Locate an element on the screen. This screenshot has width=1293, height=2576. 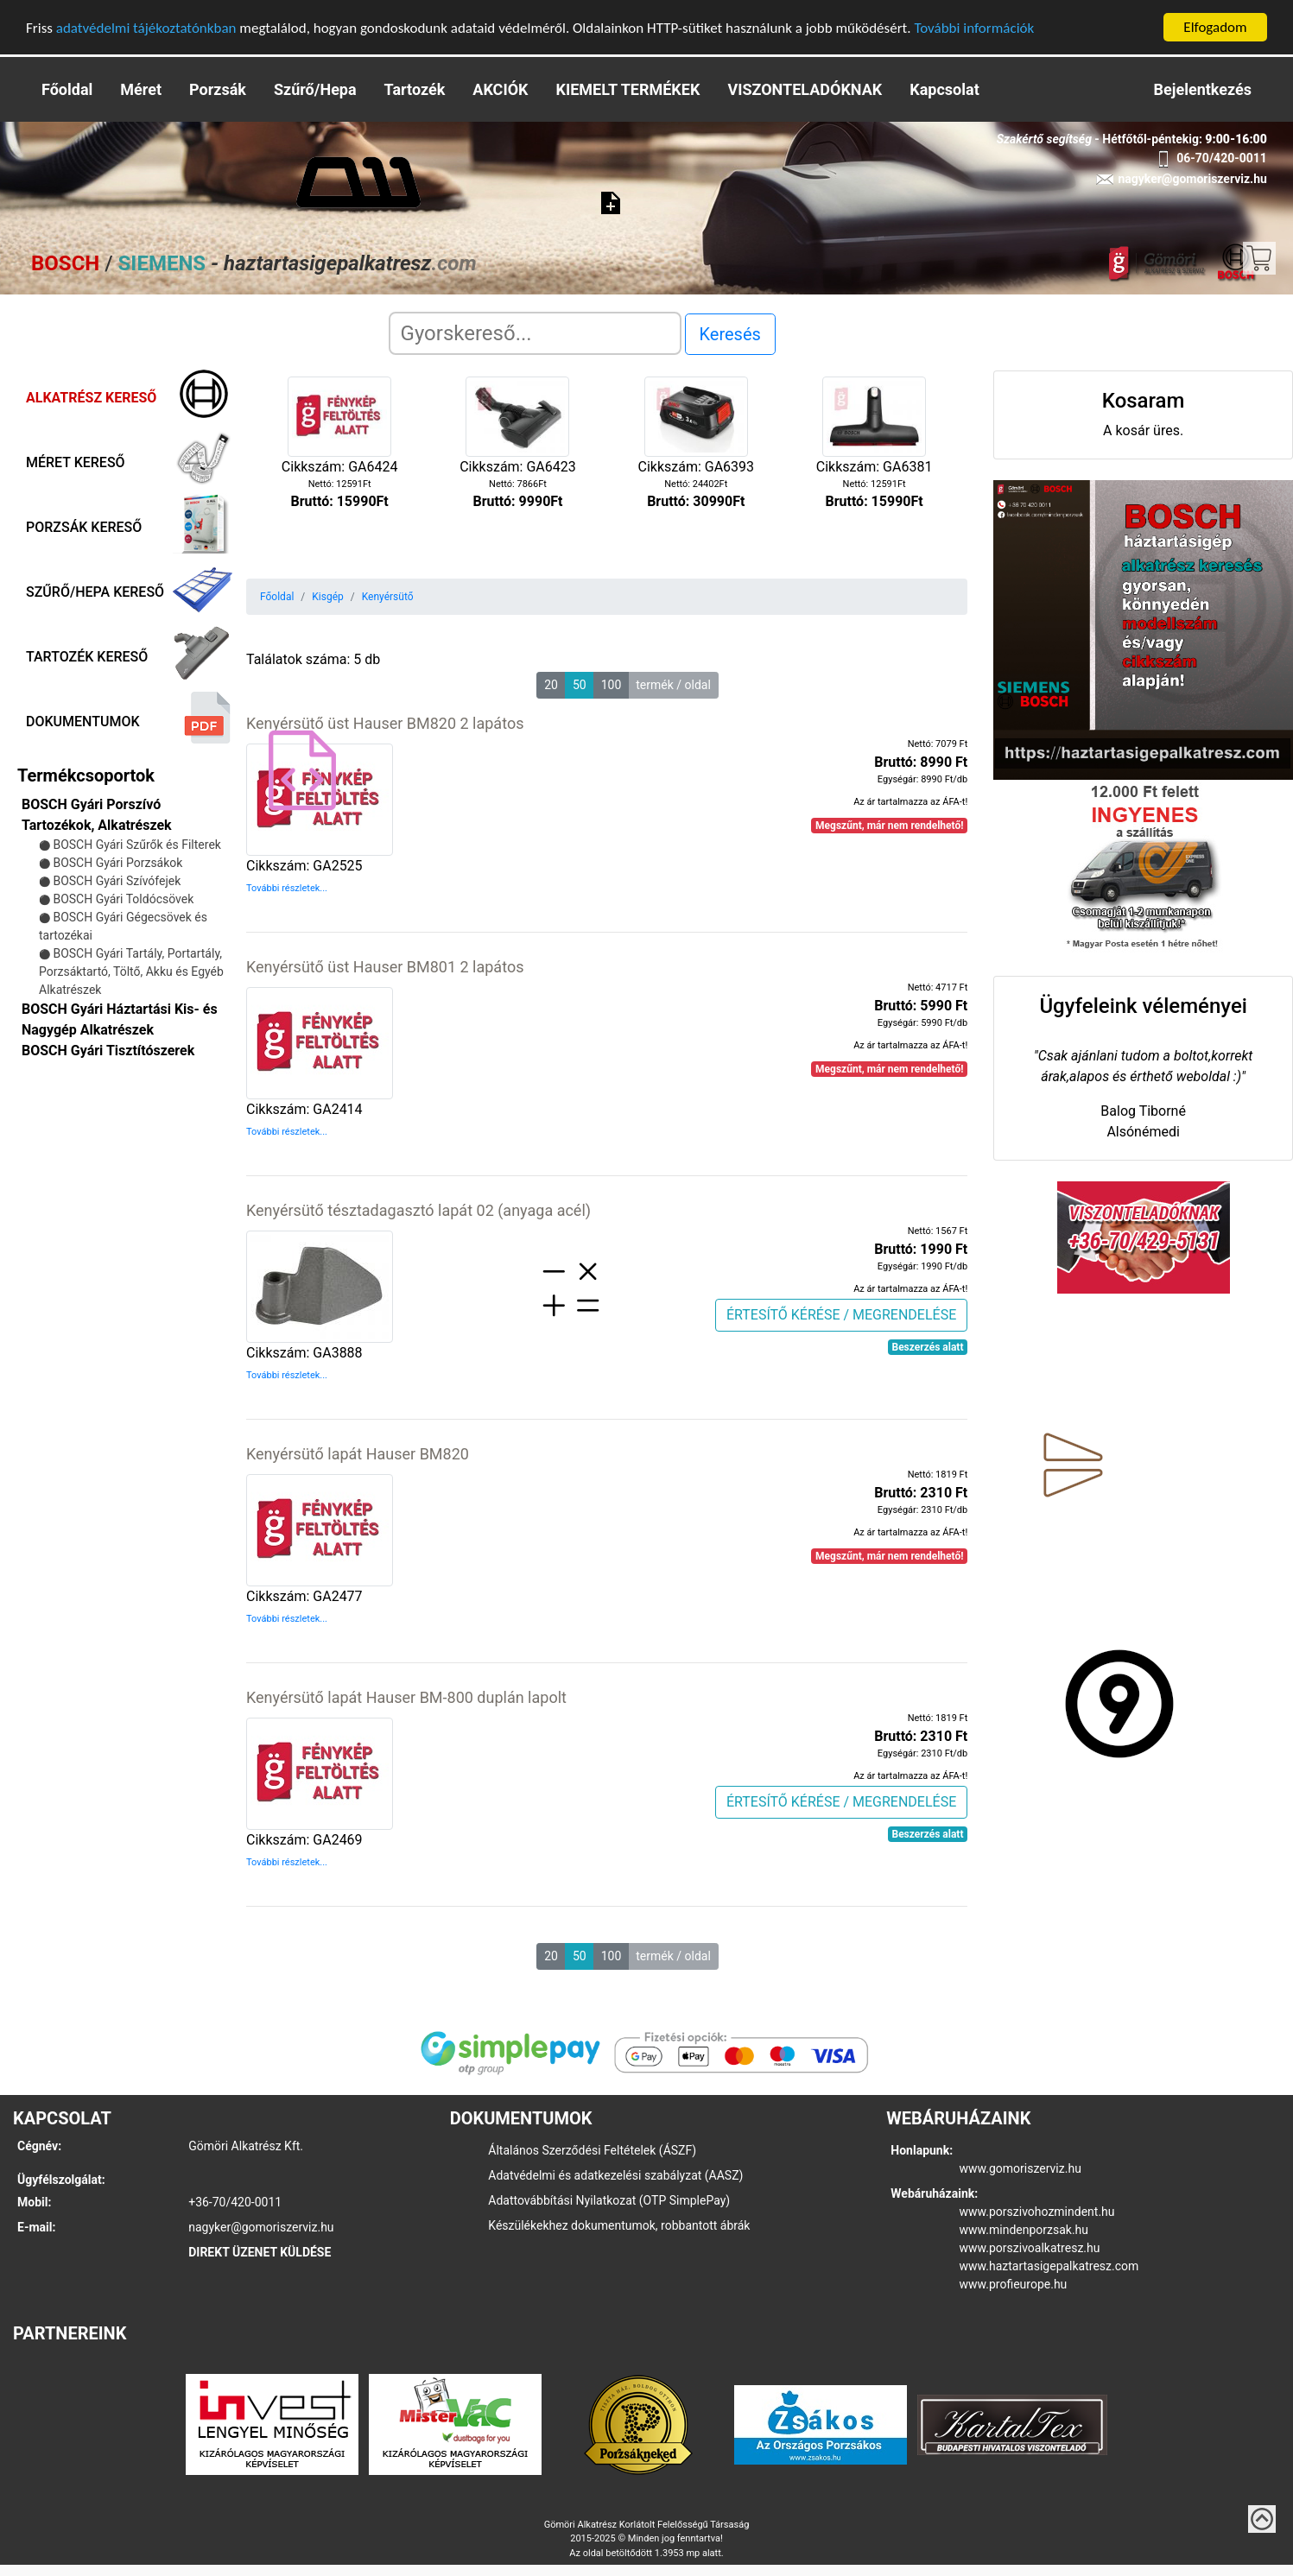
view source code file is located at coordinates (302, 770).